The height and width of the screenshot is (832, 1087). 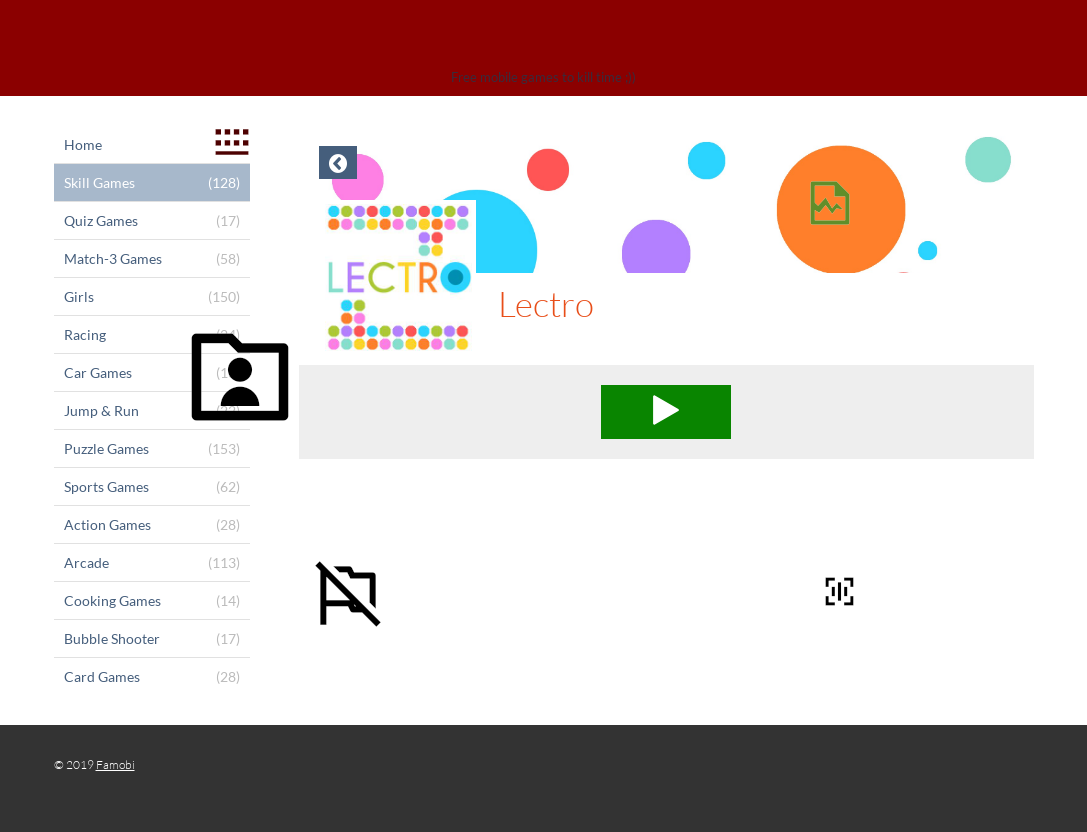 I want to click on access user profile documents, so click(x=240, y=377).